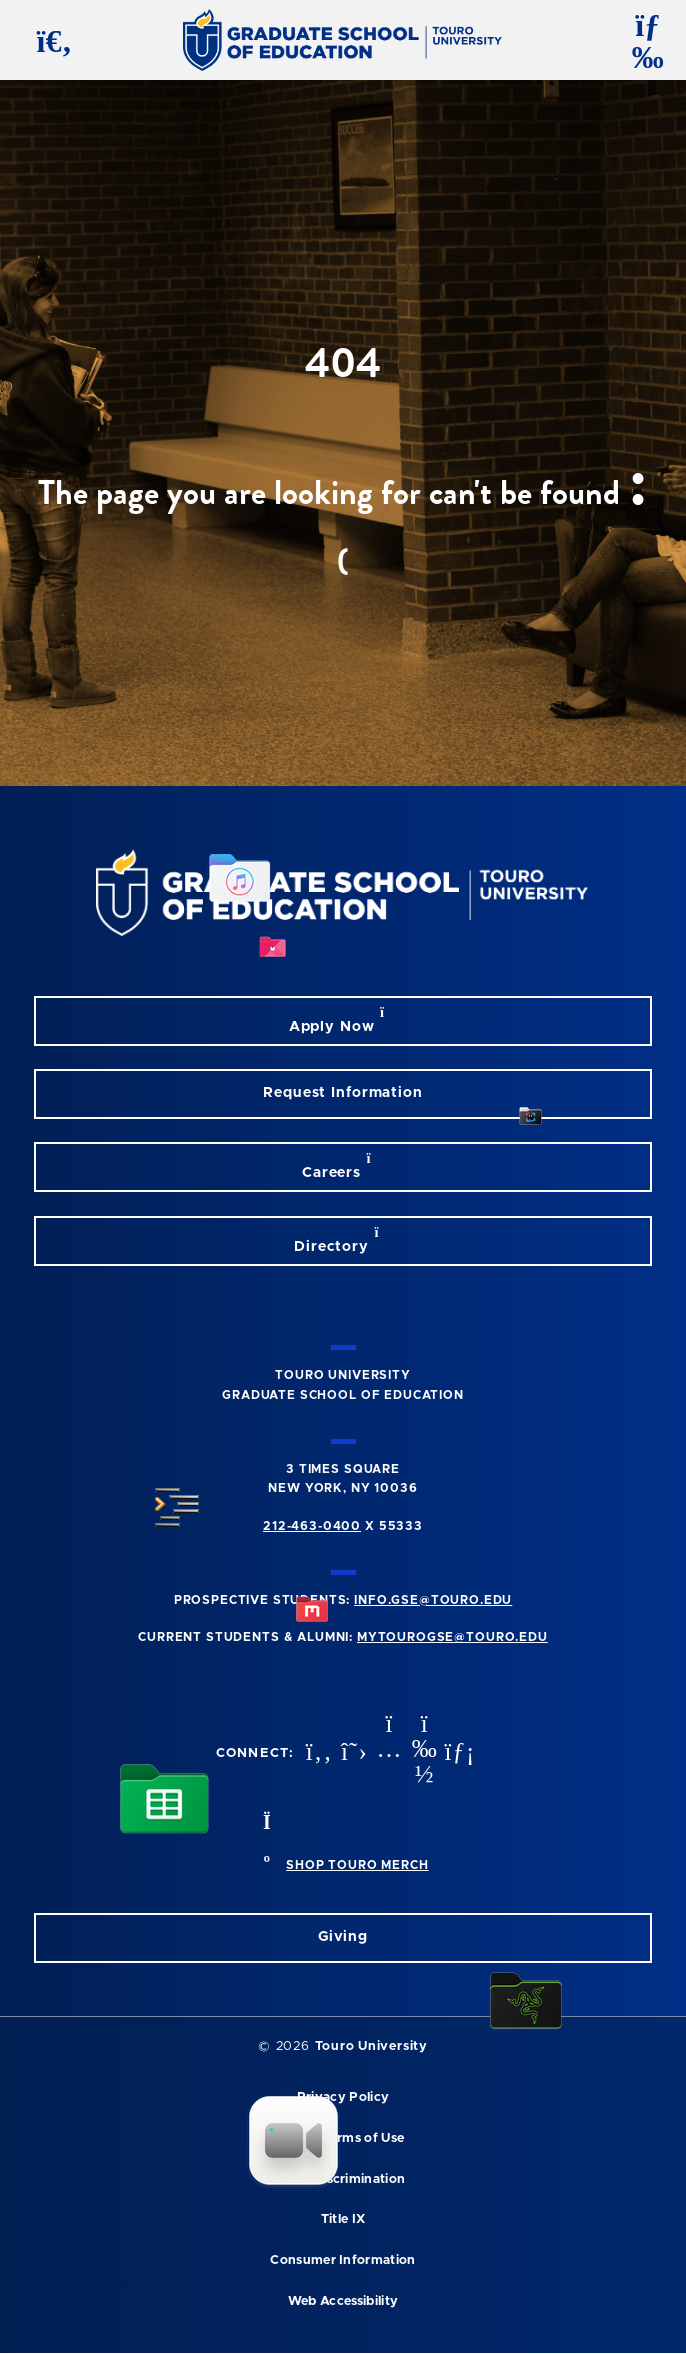 The image size is (686, 2354). What do you see at coordinates (312, 1610) in the screenshot?
I see `folder containing Quixel Megascans assets` at bounding box center [312, 1610].